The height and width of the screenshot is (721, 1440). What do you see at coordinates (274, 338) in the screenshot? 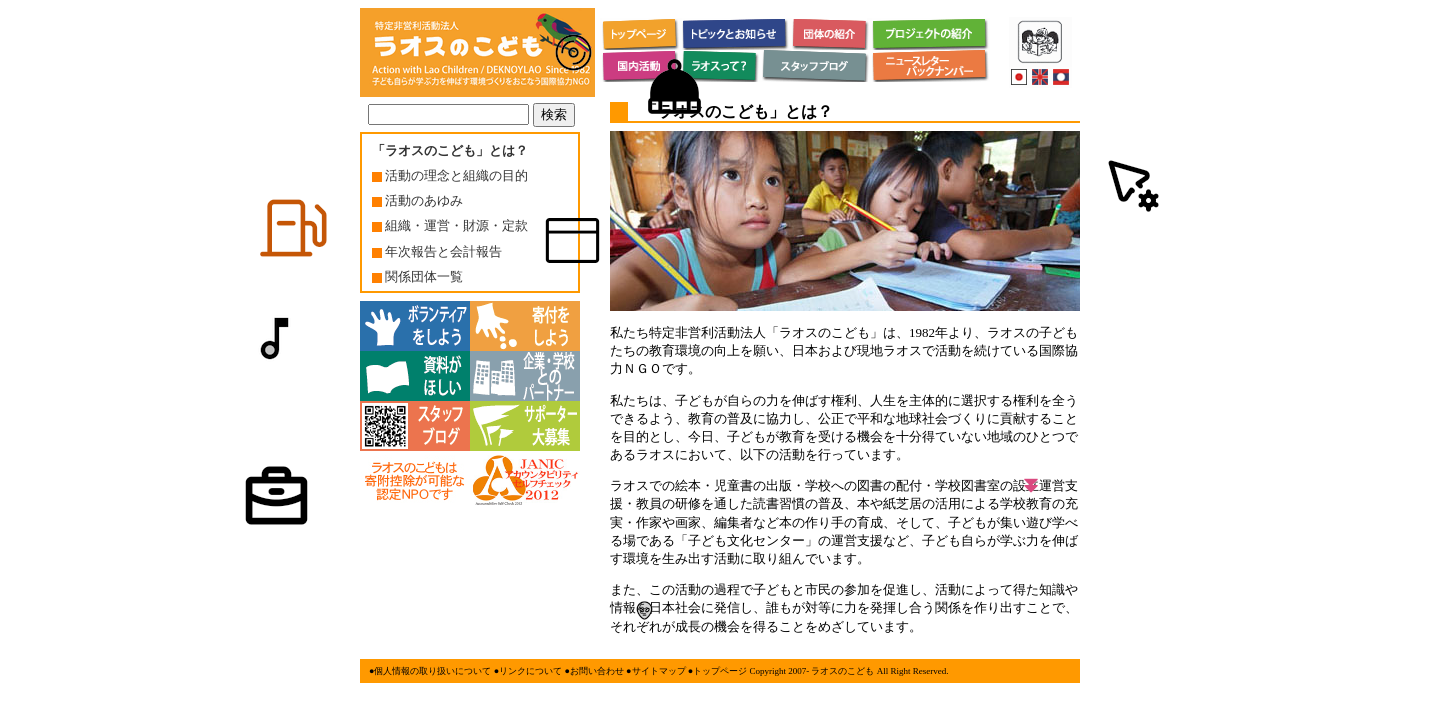
I see `play or access audio content` at bounding box center [274, 338].